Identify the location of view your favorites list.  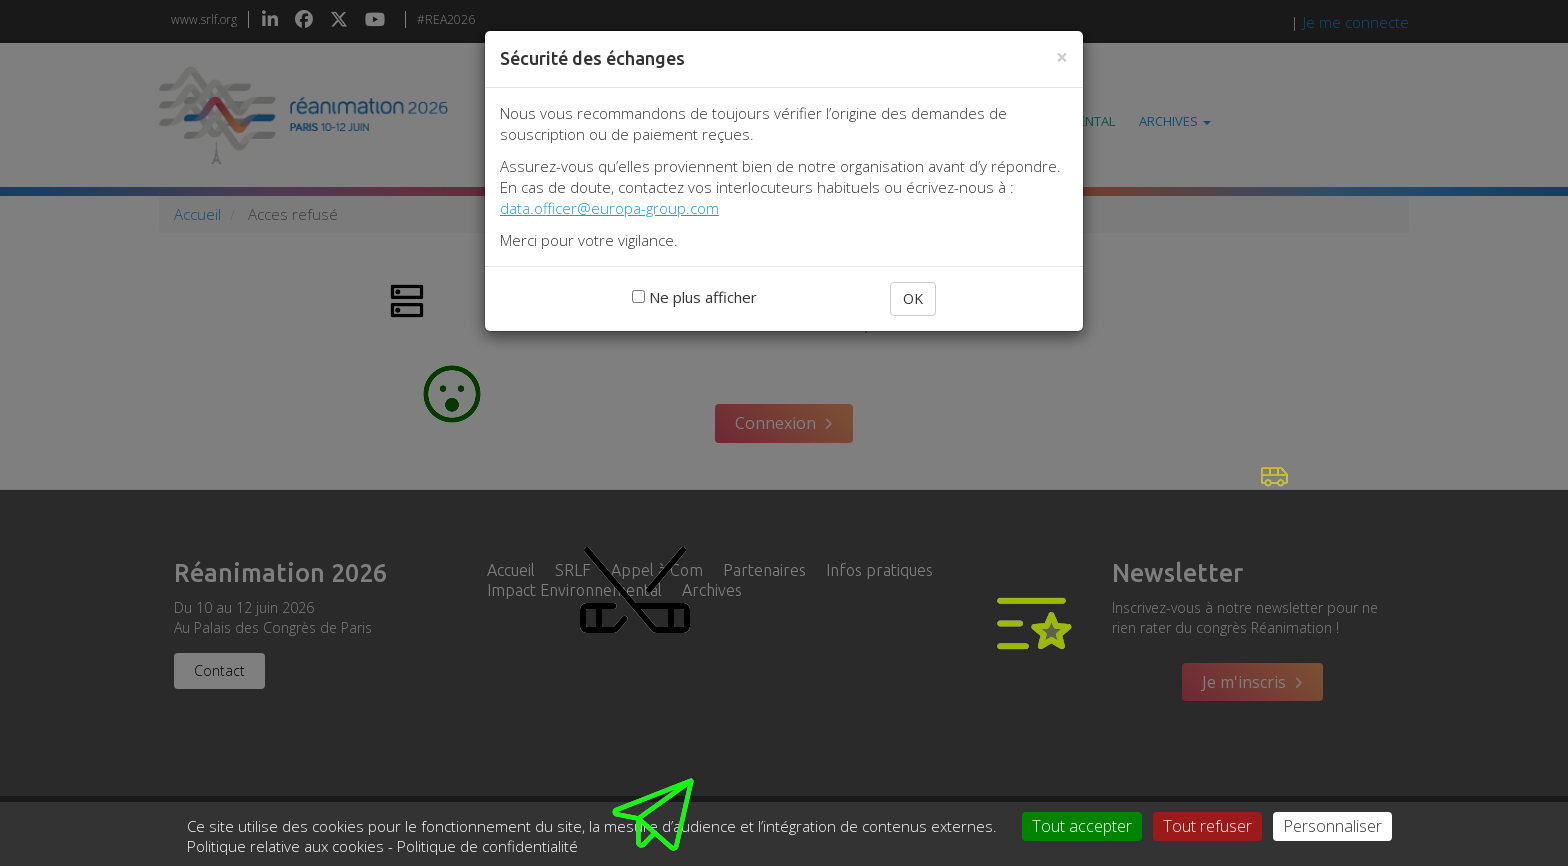
(1031, 623).